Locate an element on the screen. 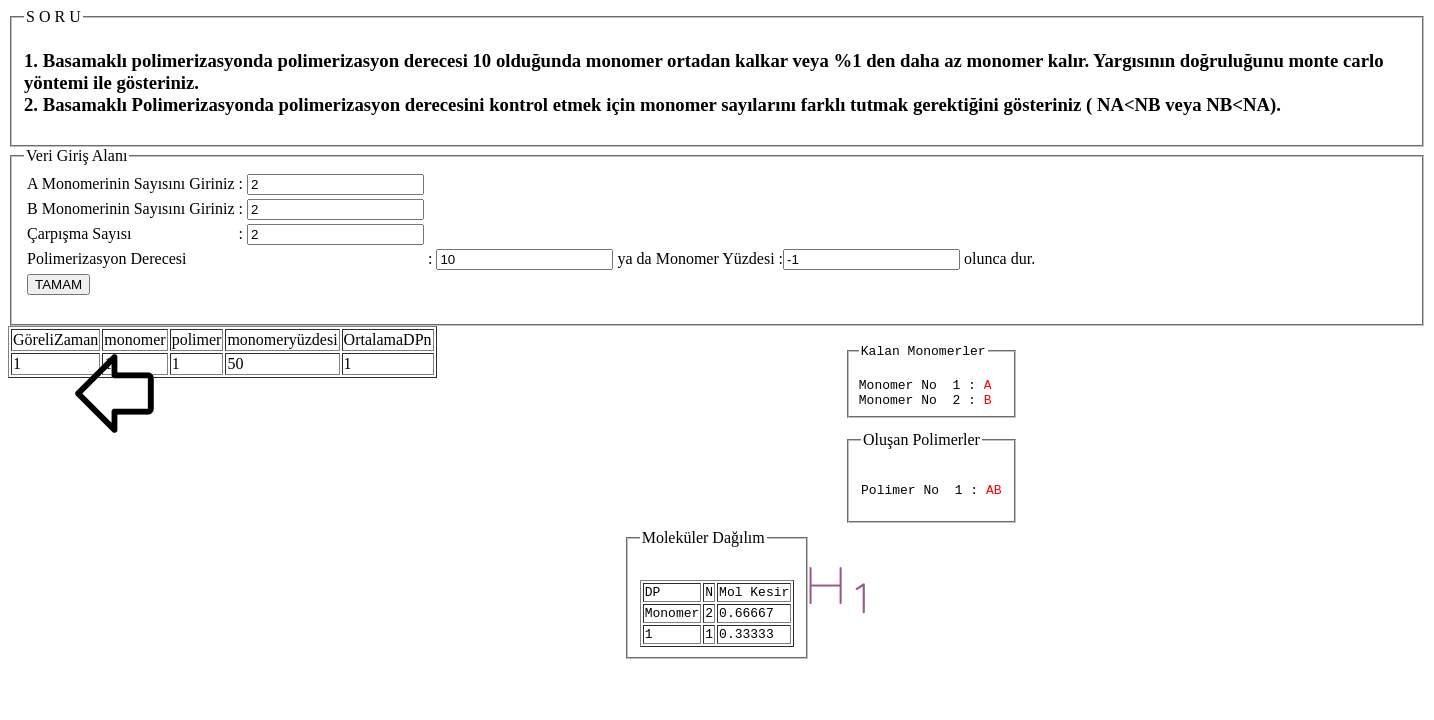  go back to the previous screen is located at coordinates (117, 393).